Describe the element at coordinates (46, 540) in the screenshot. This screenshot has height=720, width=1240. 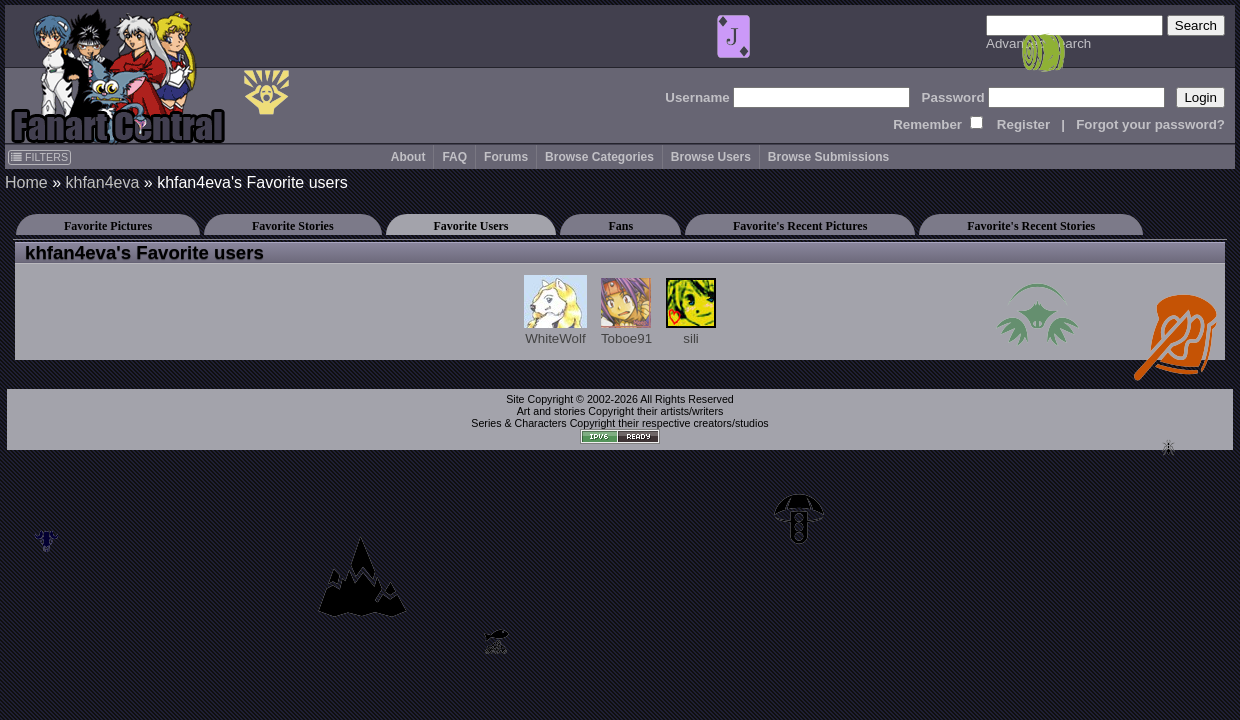
I see `indicates a desert or wasteland area in a game map` at that location.